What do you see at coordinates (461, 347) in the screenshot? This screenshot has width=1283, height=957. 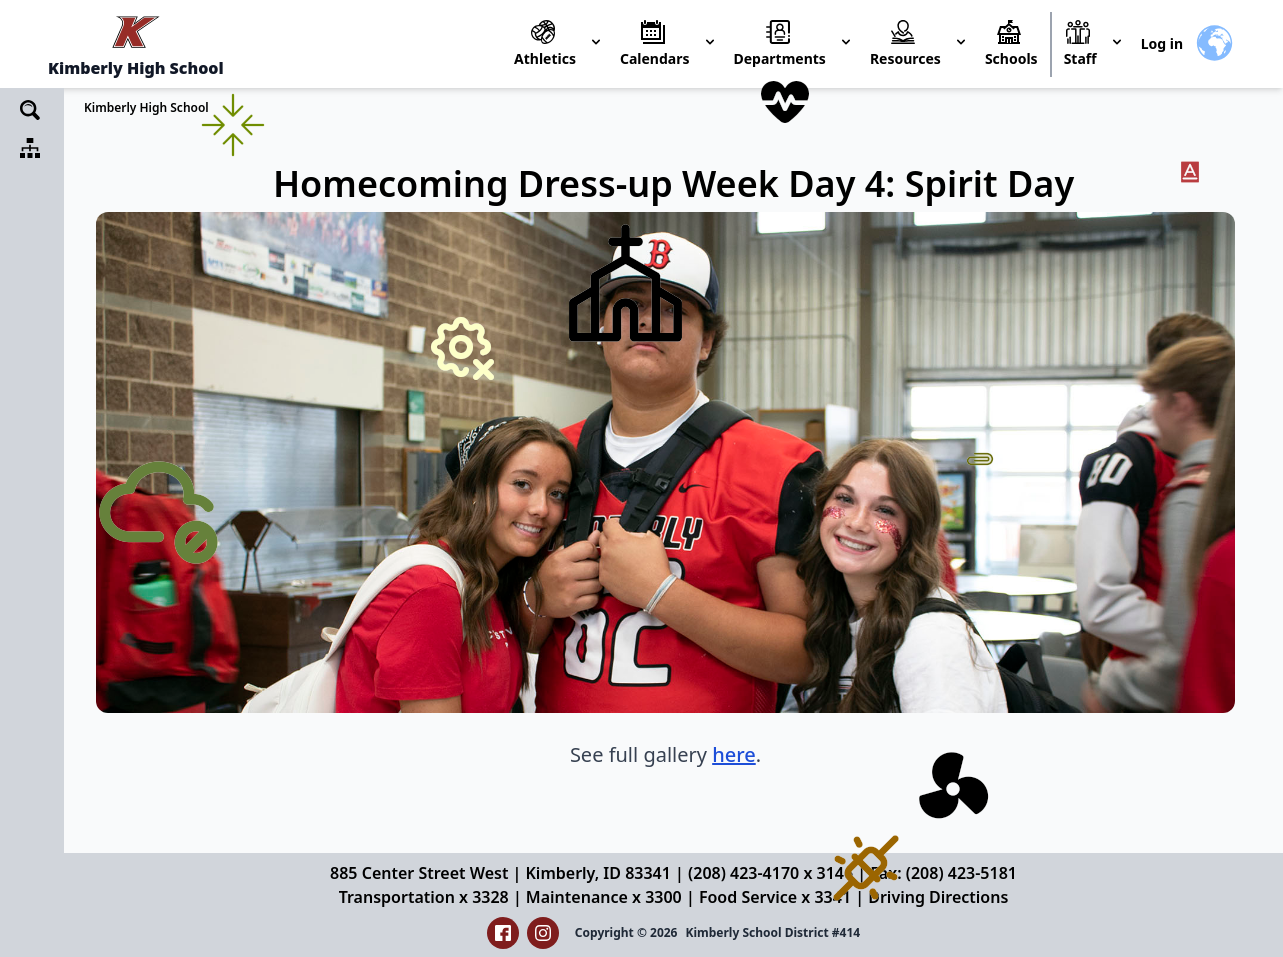 I see `remove or delete a settings configuration` at bounding box center [461, 347].